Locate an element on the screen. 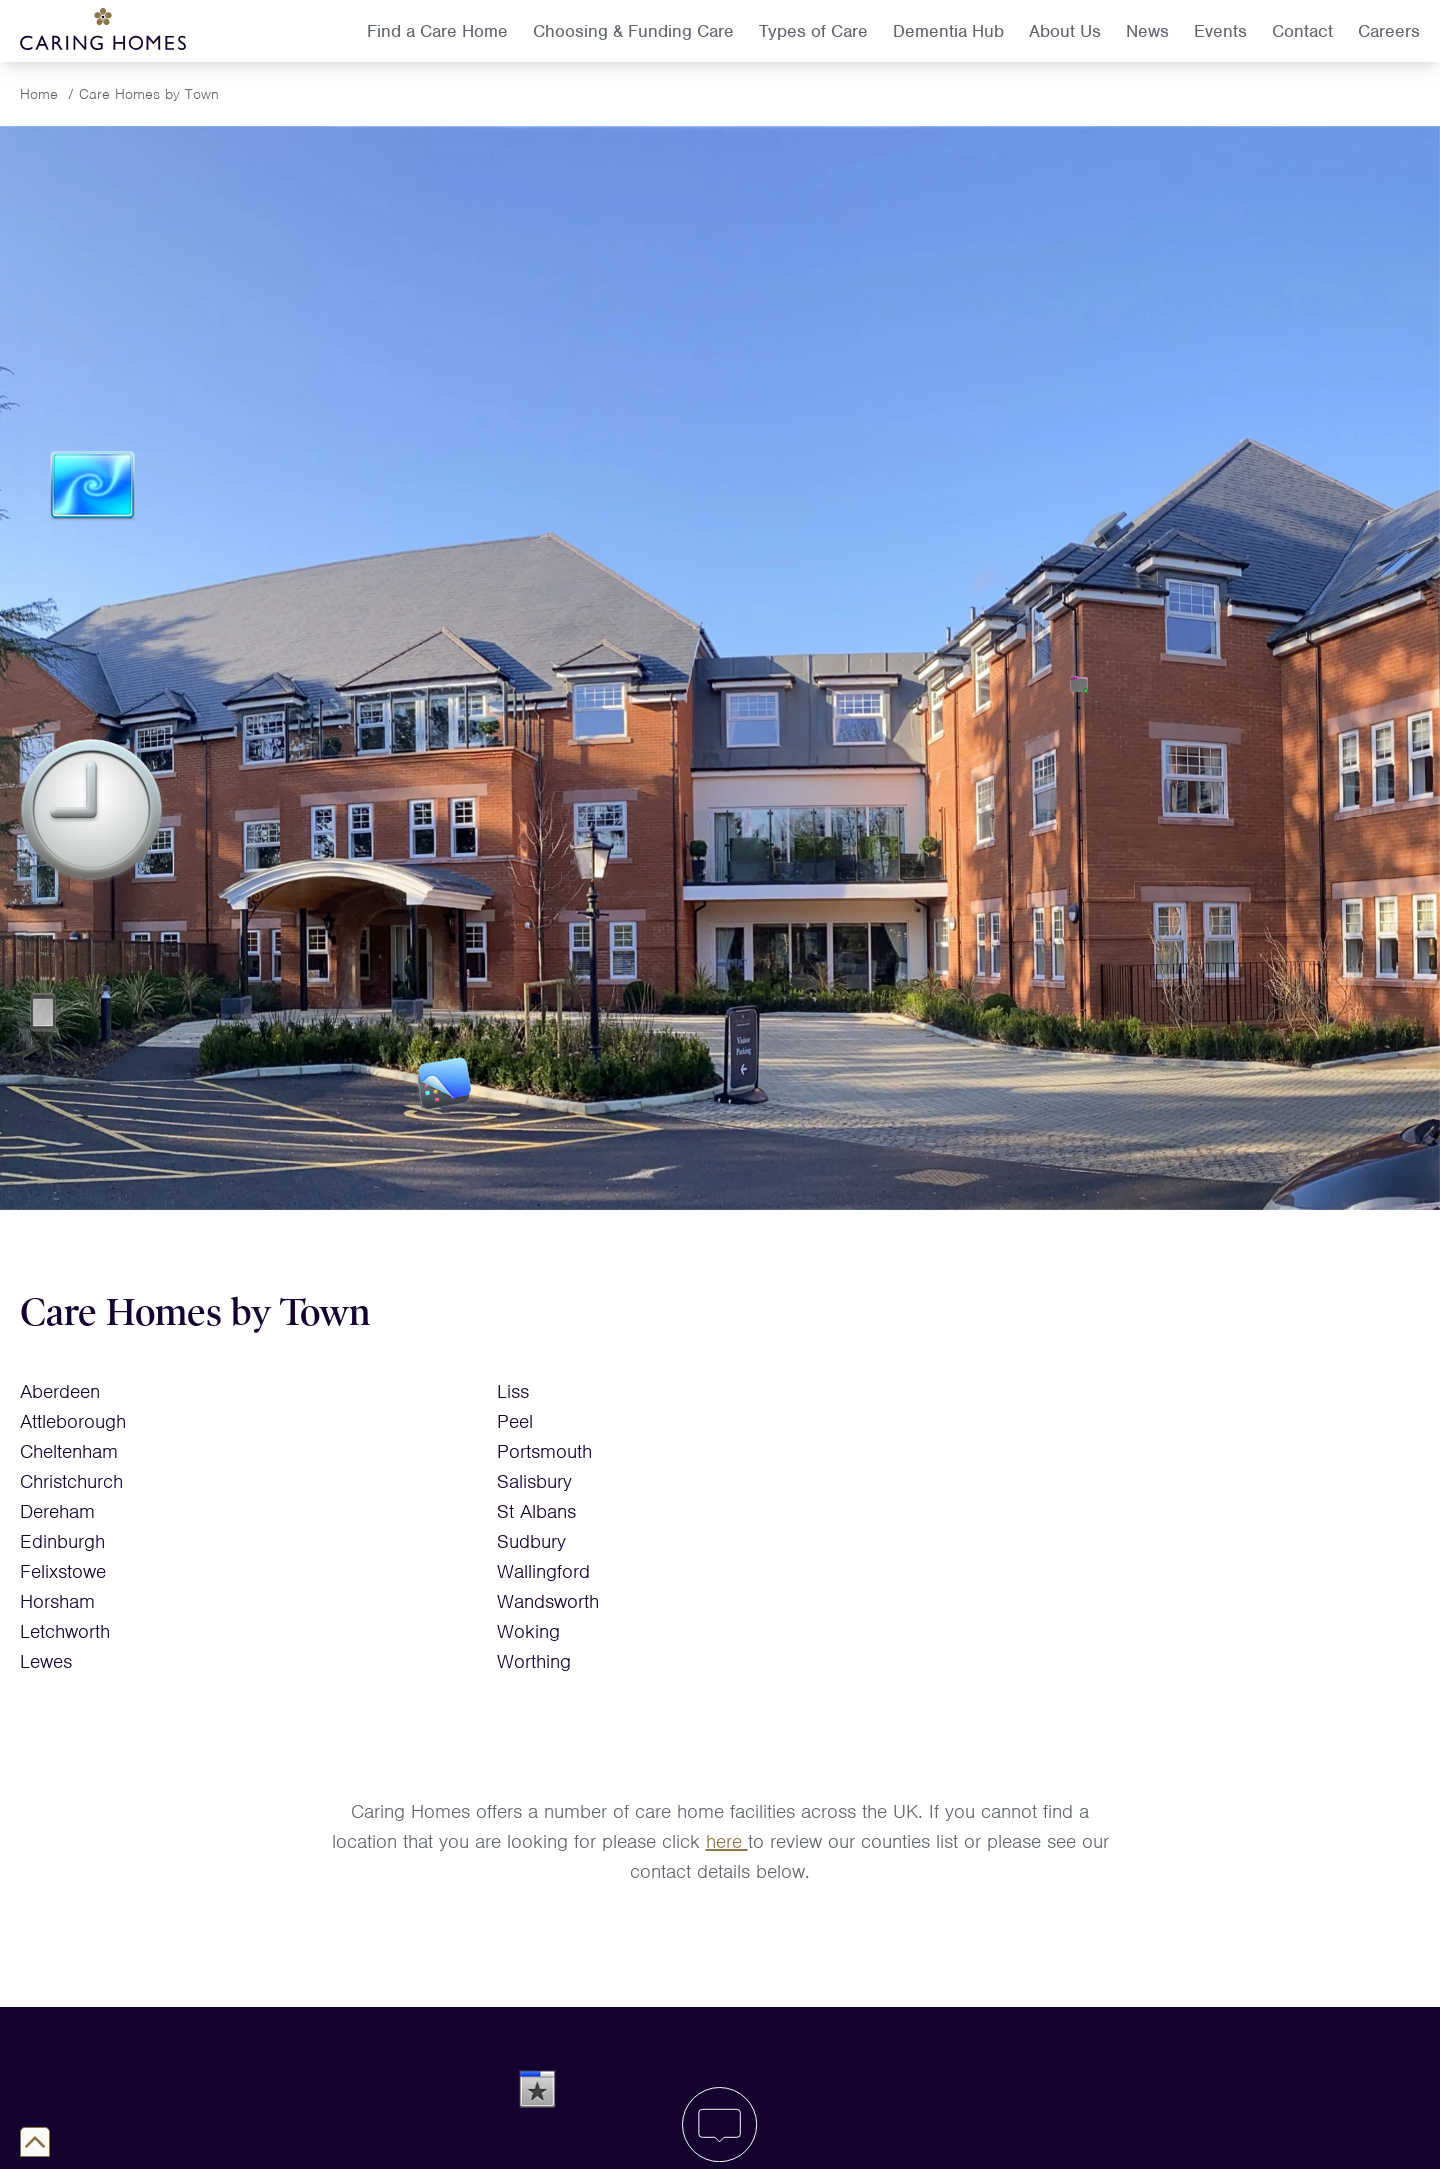 The width and height of the screenshot is (1440, 2169). view all recently accessed files is located at coordinates (91, 809).